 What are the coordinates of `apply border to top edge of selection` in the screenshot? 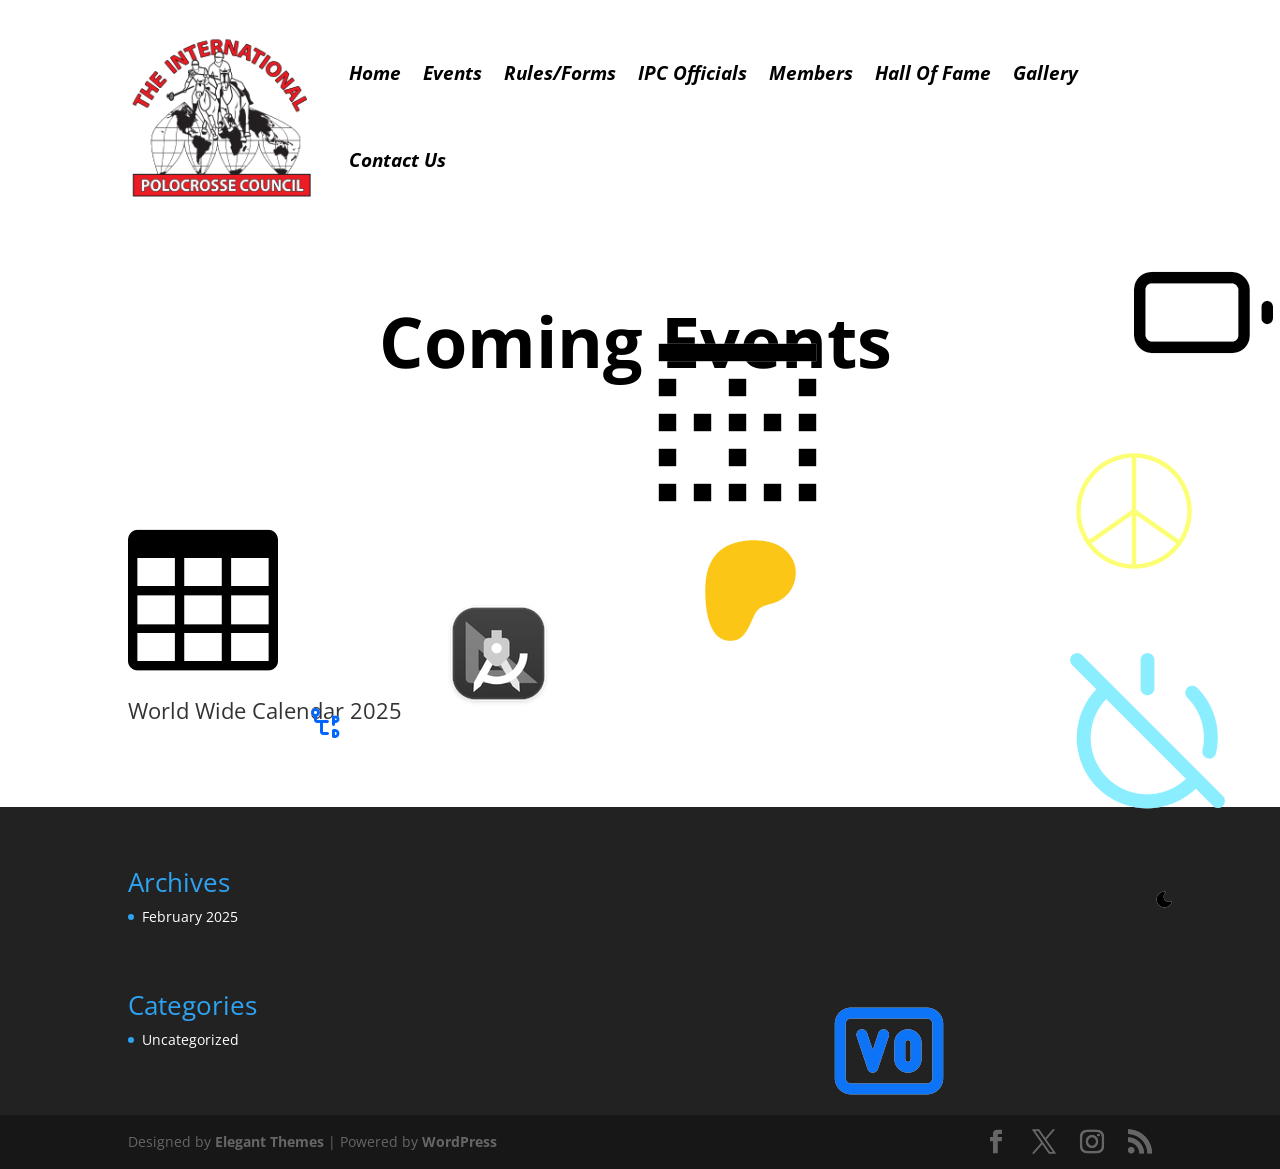 It's located at (737, 422).